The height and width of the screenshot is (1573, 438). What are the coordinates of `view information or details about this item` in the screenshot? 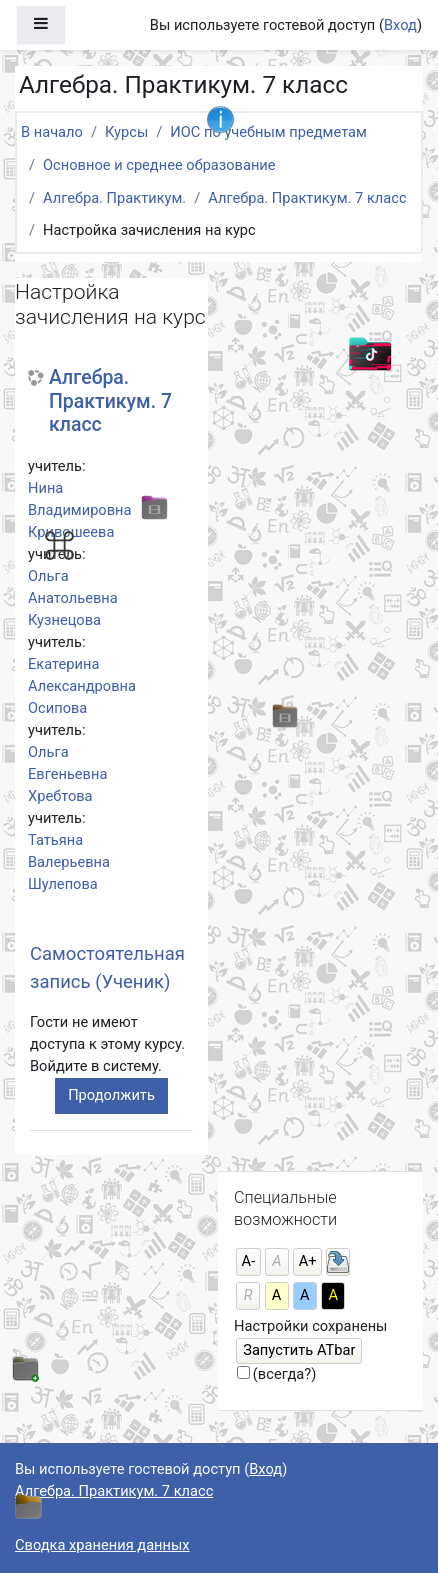 It's located at (220, 119).